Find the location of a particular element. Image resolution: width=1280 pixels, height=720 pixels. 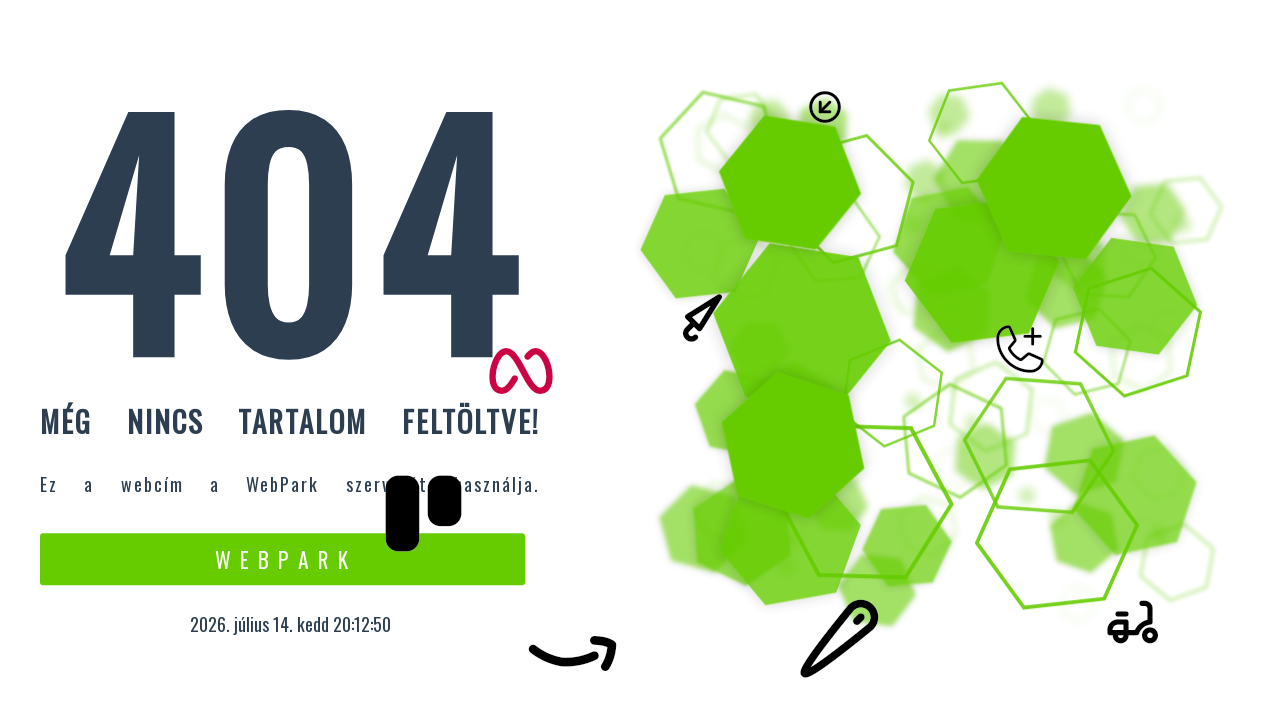

add a new contact is located at coordinates (1021, 348).